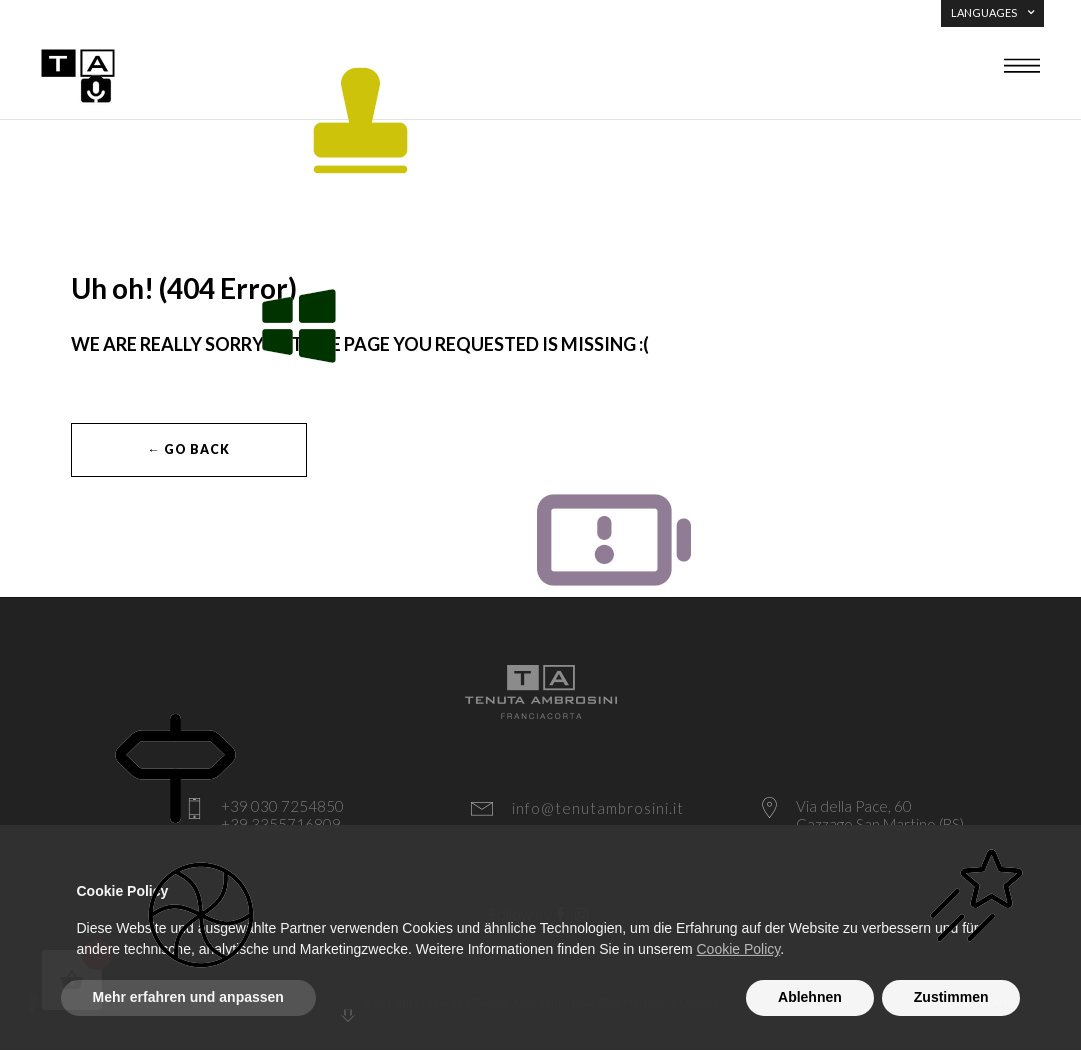 This screenshot has height=1050, width=1081. Describe the element at coordinates (201, 915) in the screenshot. I see `loading content in progress` at that location.